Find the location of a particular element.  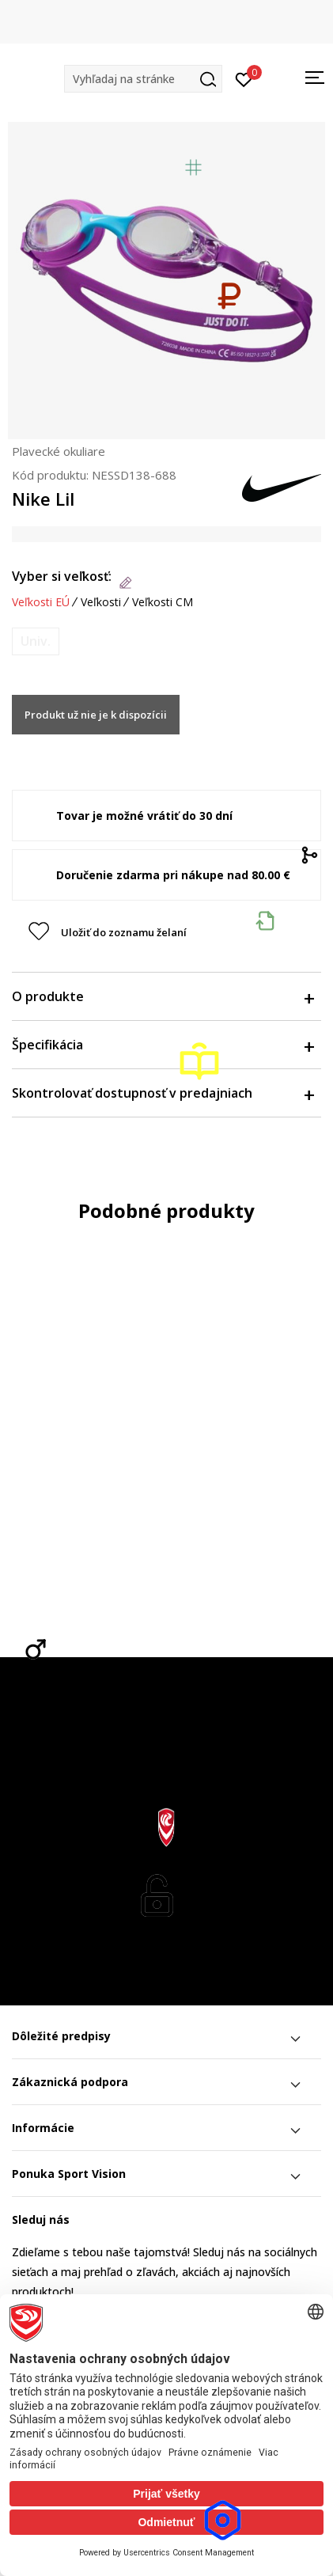

indicates Russian ruble currency is located at coordinates (230, 296).